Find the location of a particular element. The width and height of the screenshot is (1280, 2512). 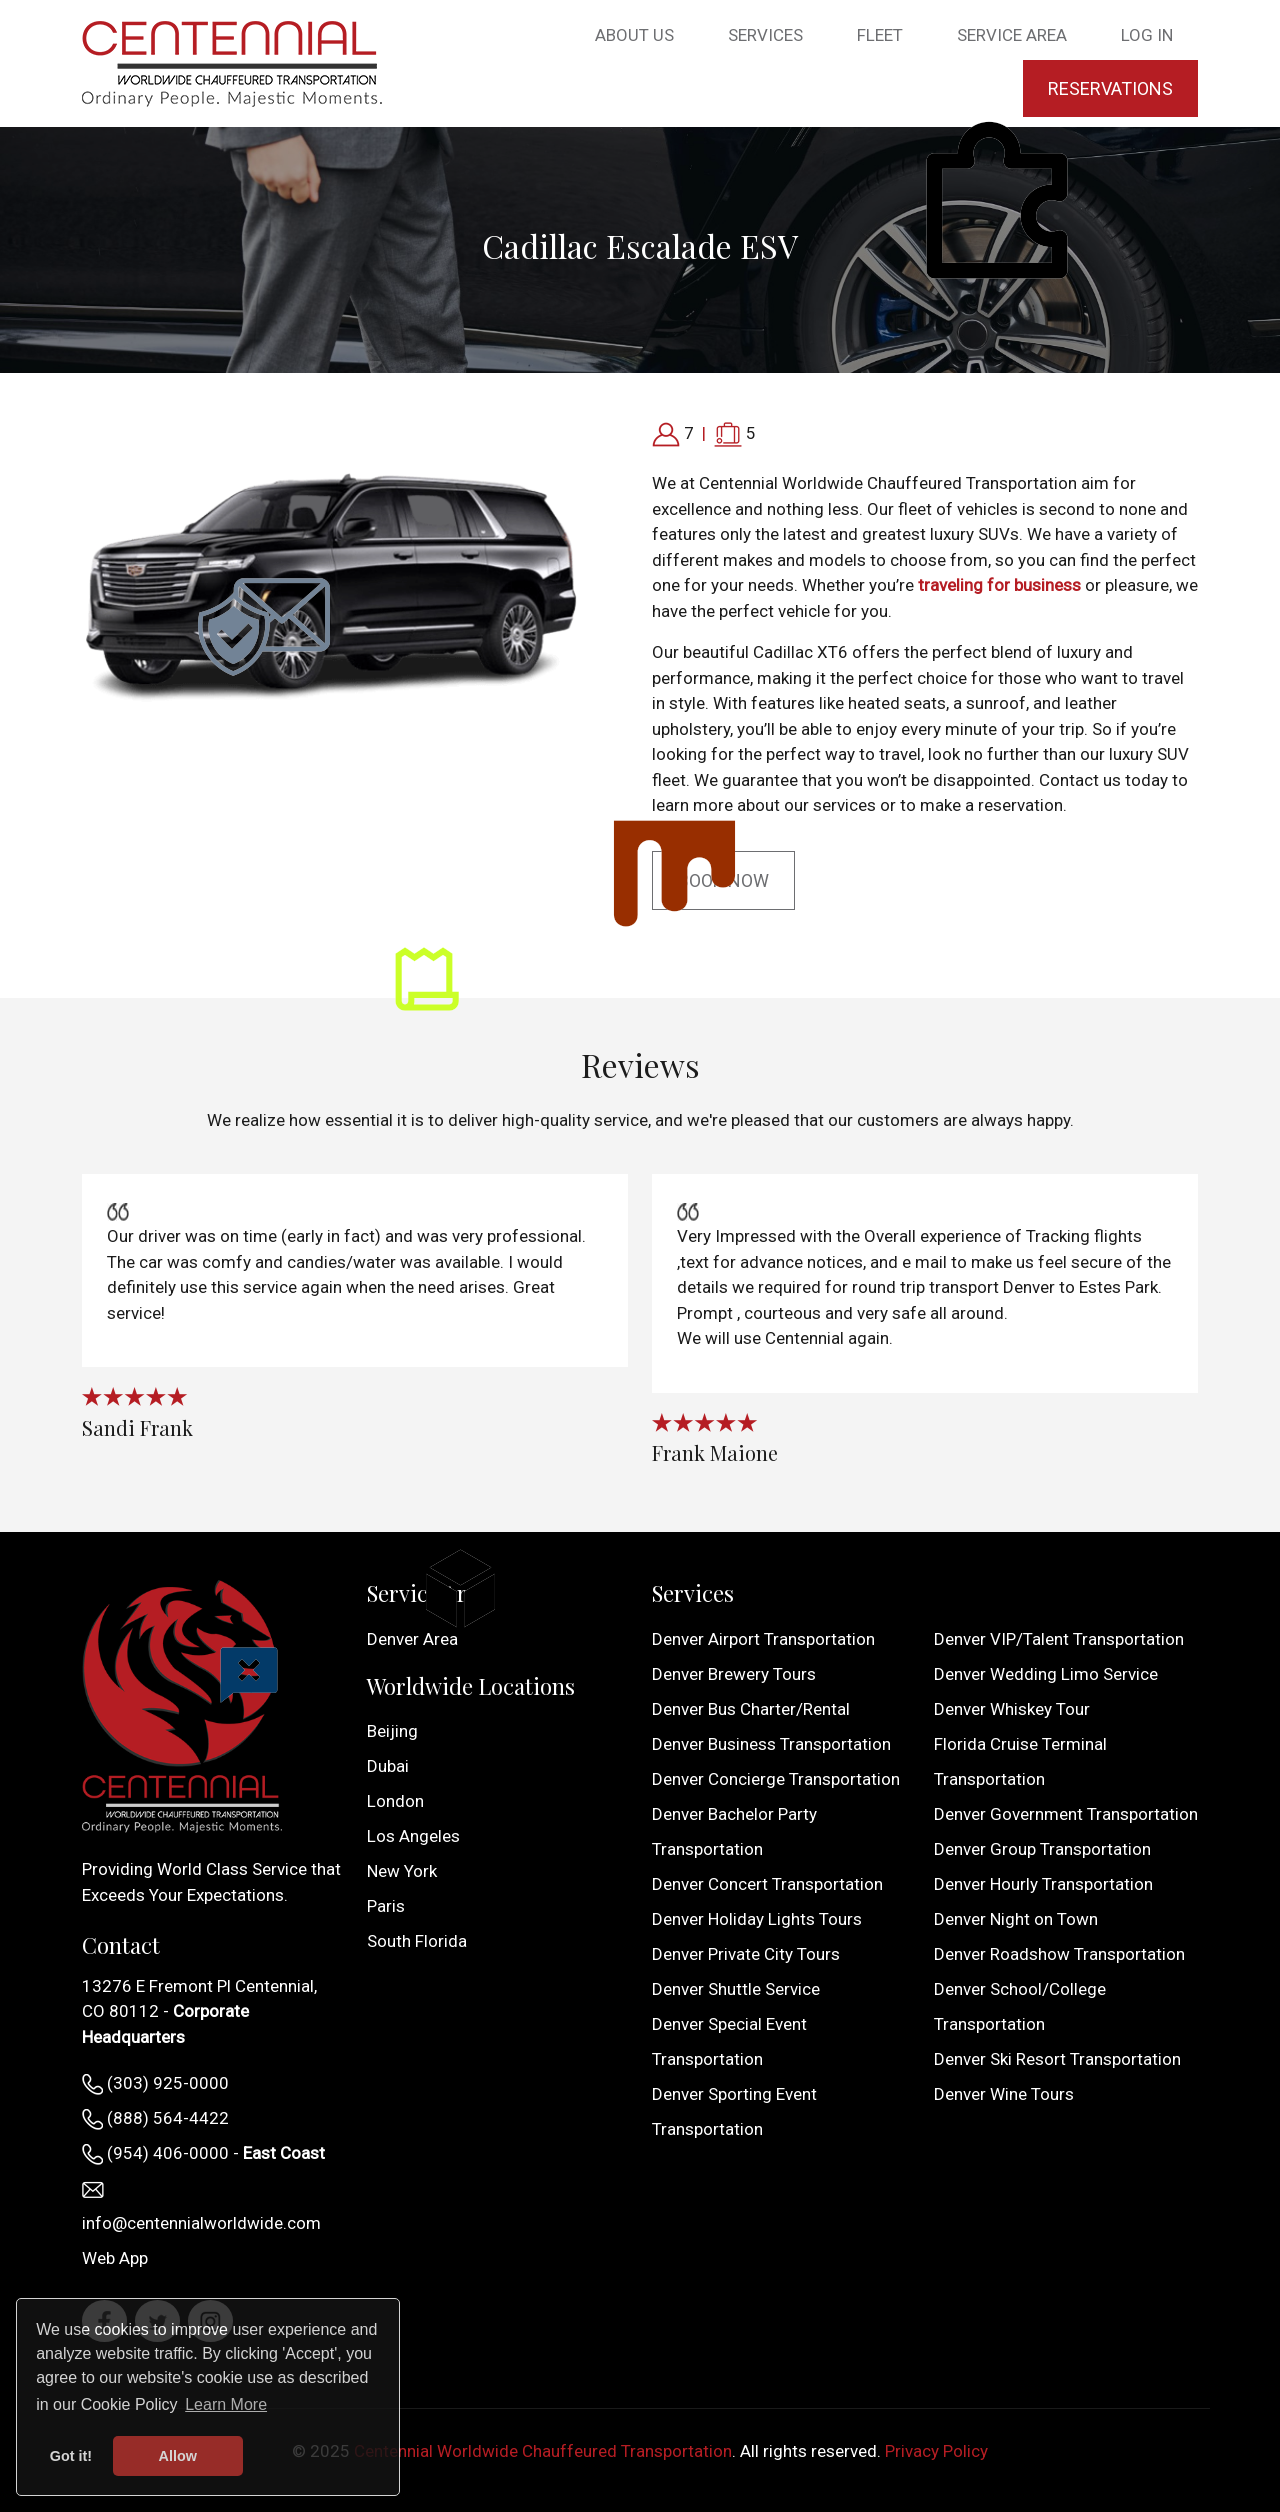

delete a conversation is located at coordinates (249, 1673).